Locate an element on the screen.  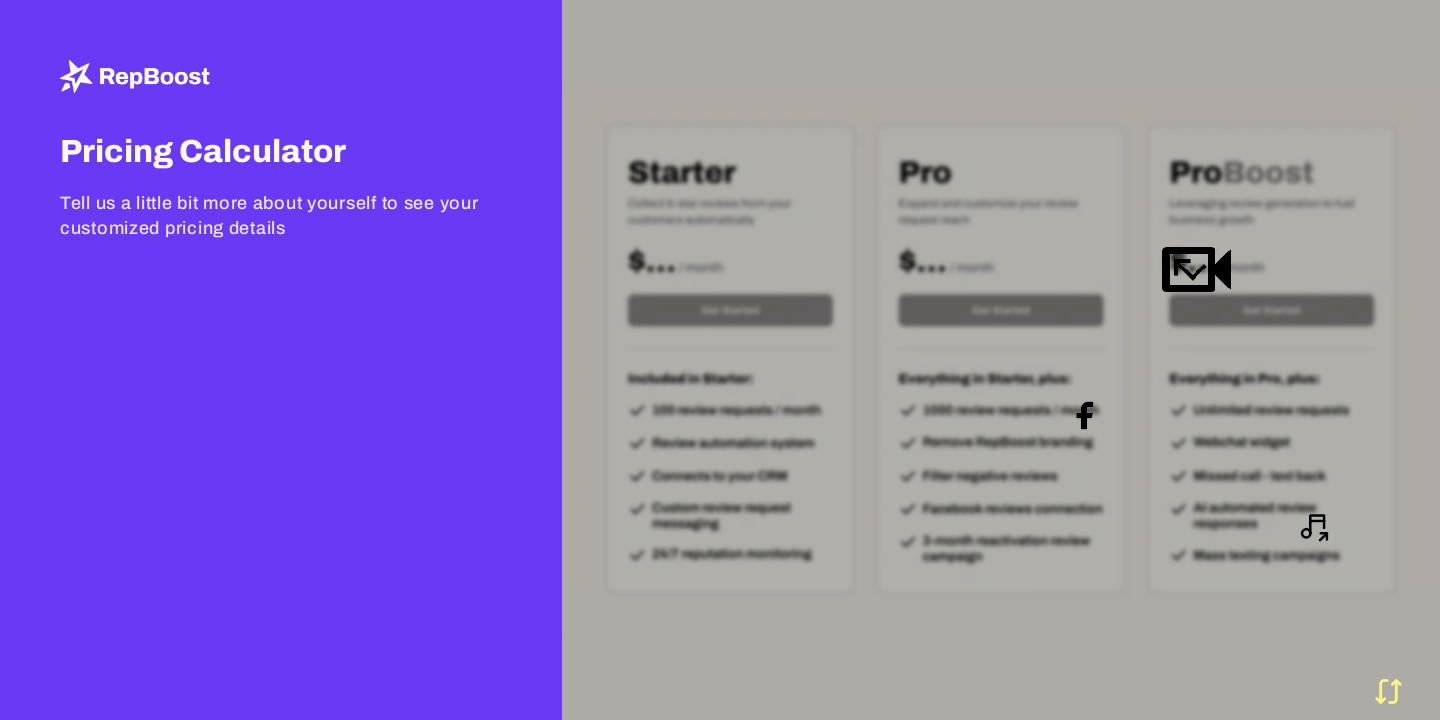
open Facebook app is located at coordinates (1085, 415).